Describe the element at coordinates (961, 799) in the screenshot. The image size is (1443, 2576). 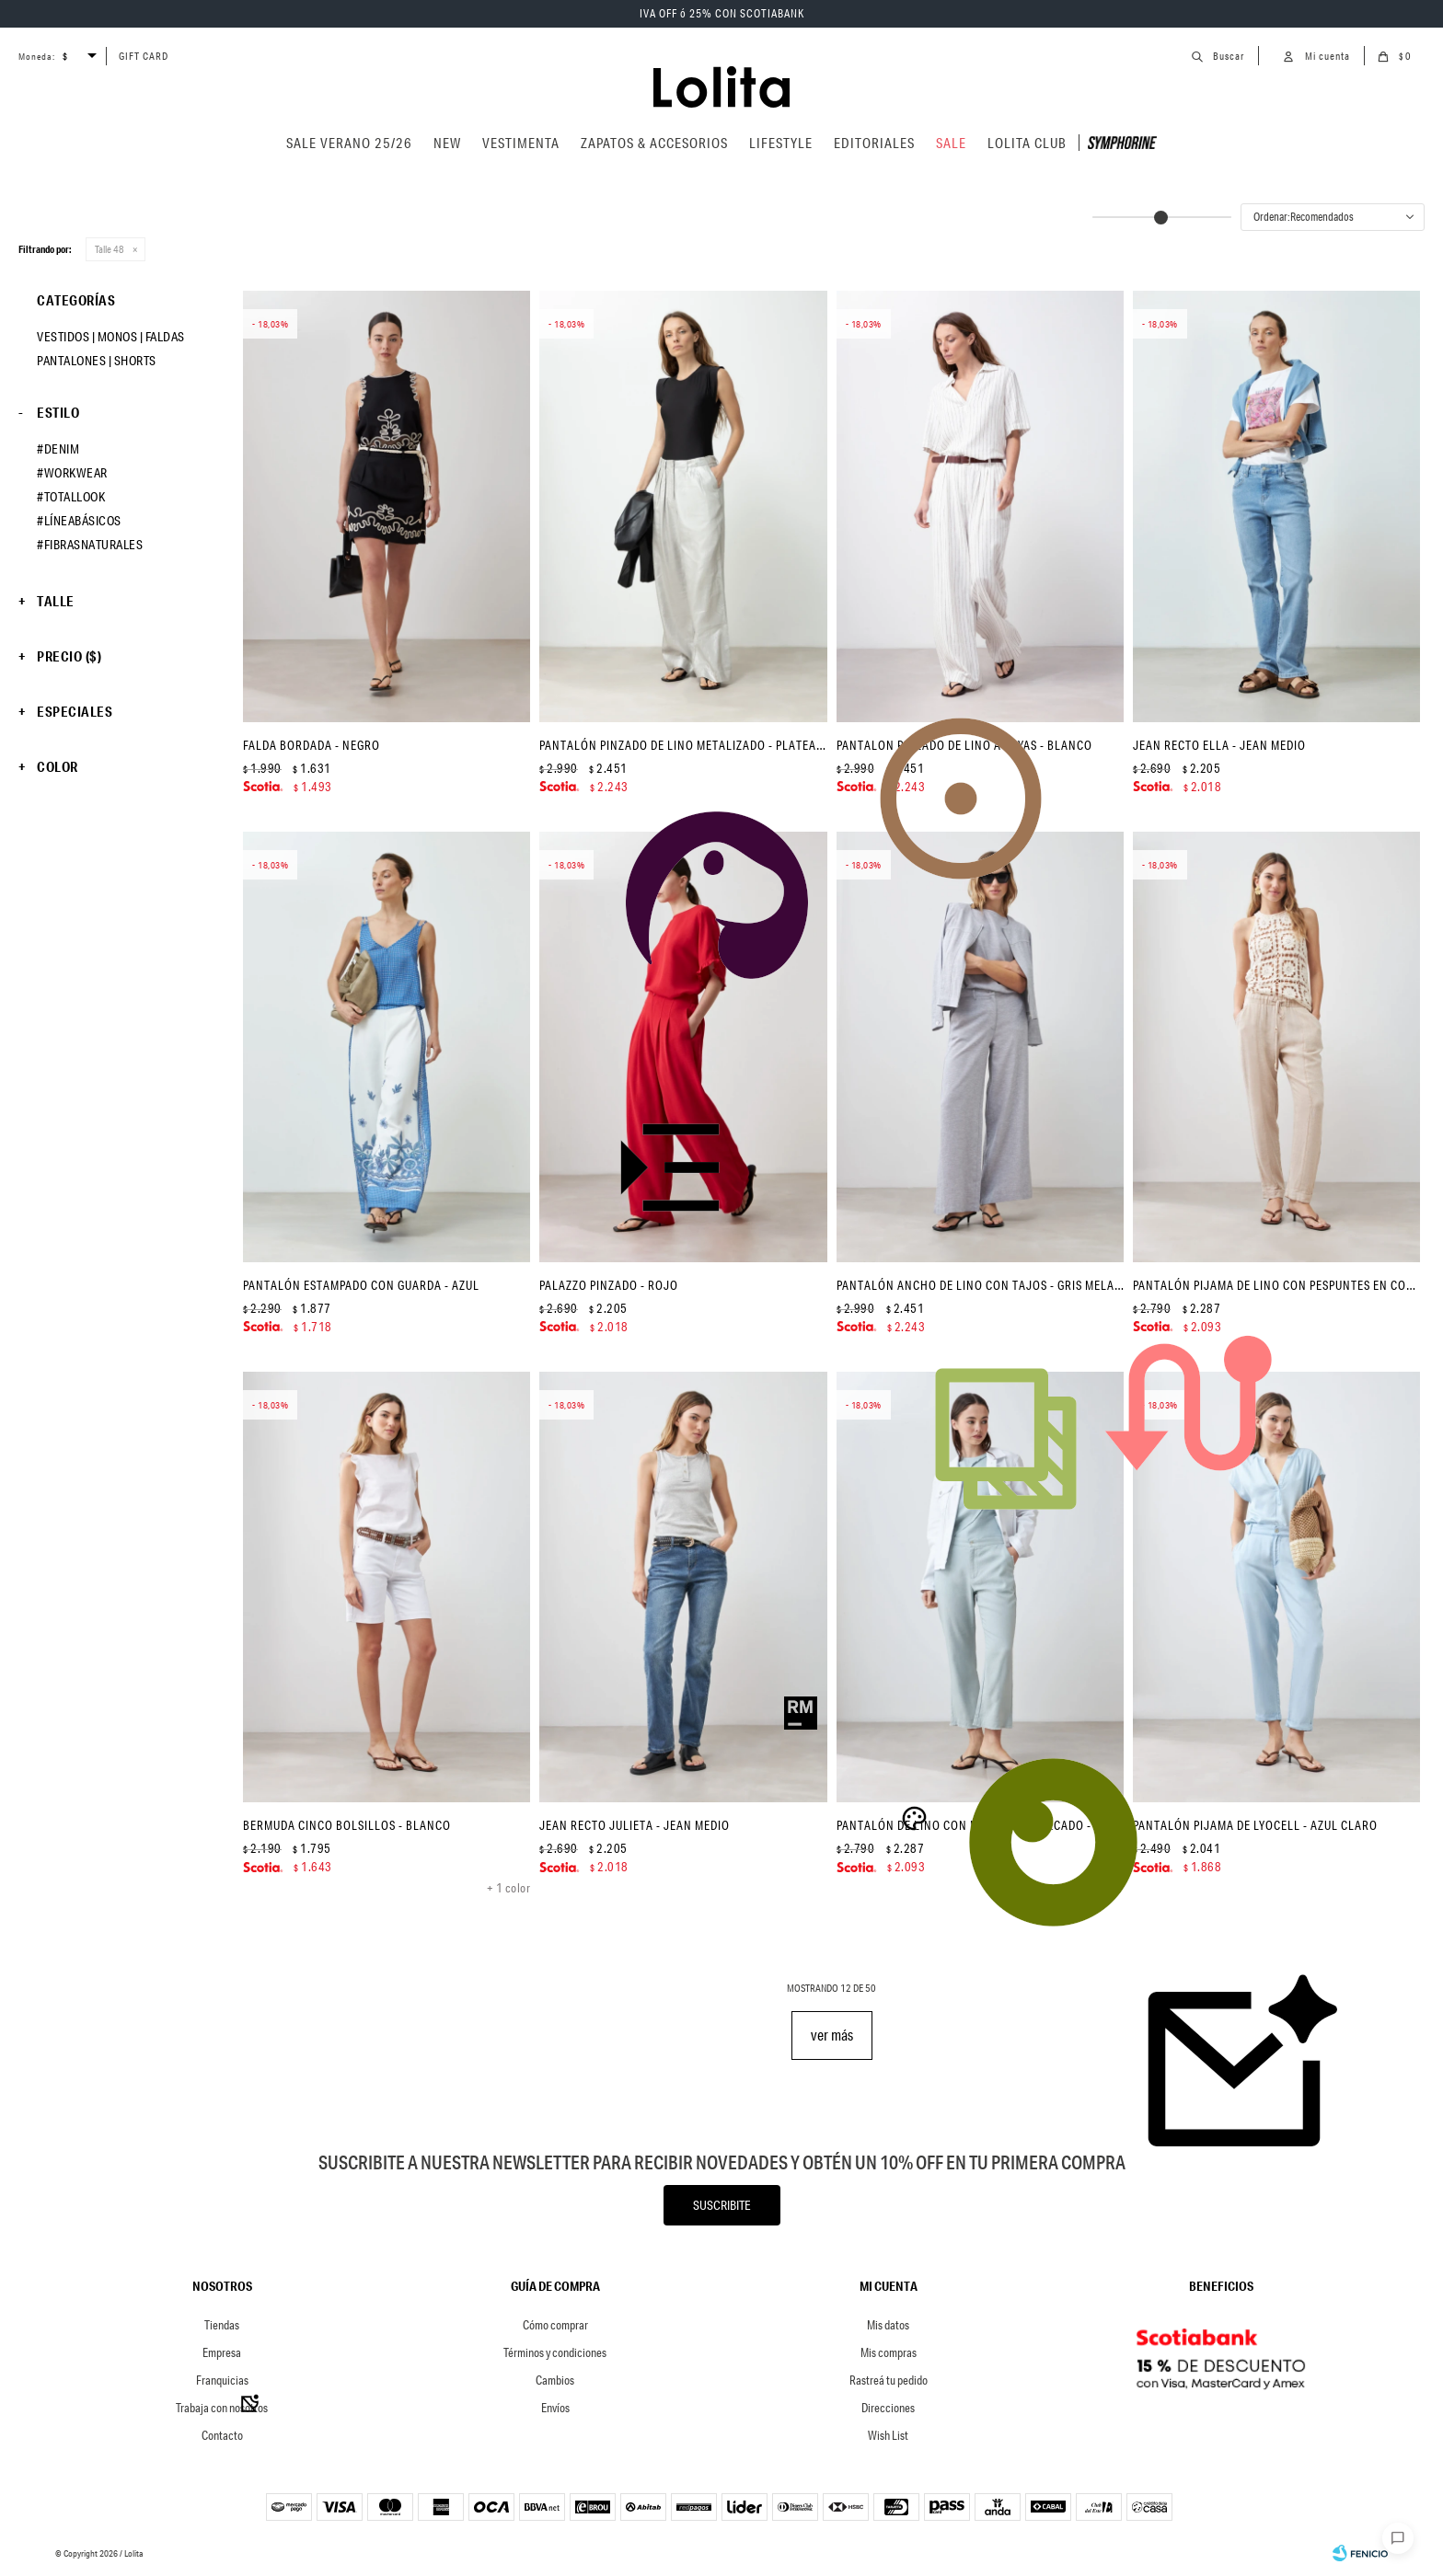
I see `adjust camera focus` at that location.